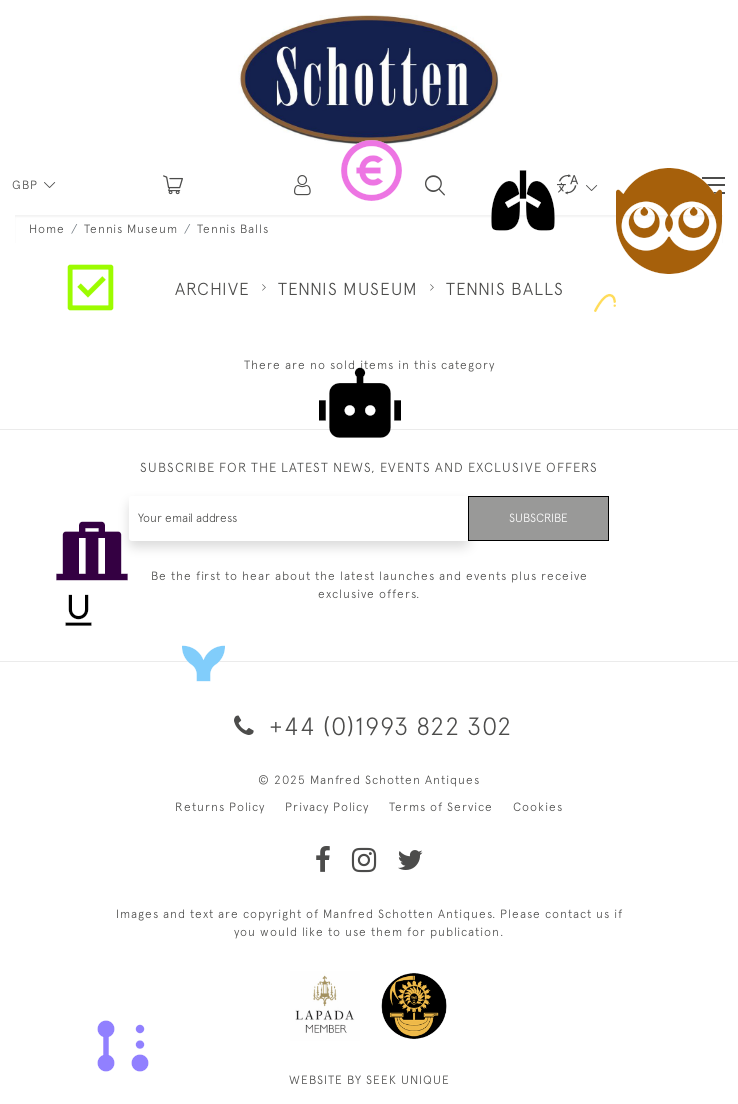 The image size is (738, 1104). What do you see at coordinates (605, 303) in the screenshot?
I see `open archicad application` at bounding box center [605, 303].